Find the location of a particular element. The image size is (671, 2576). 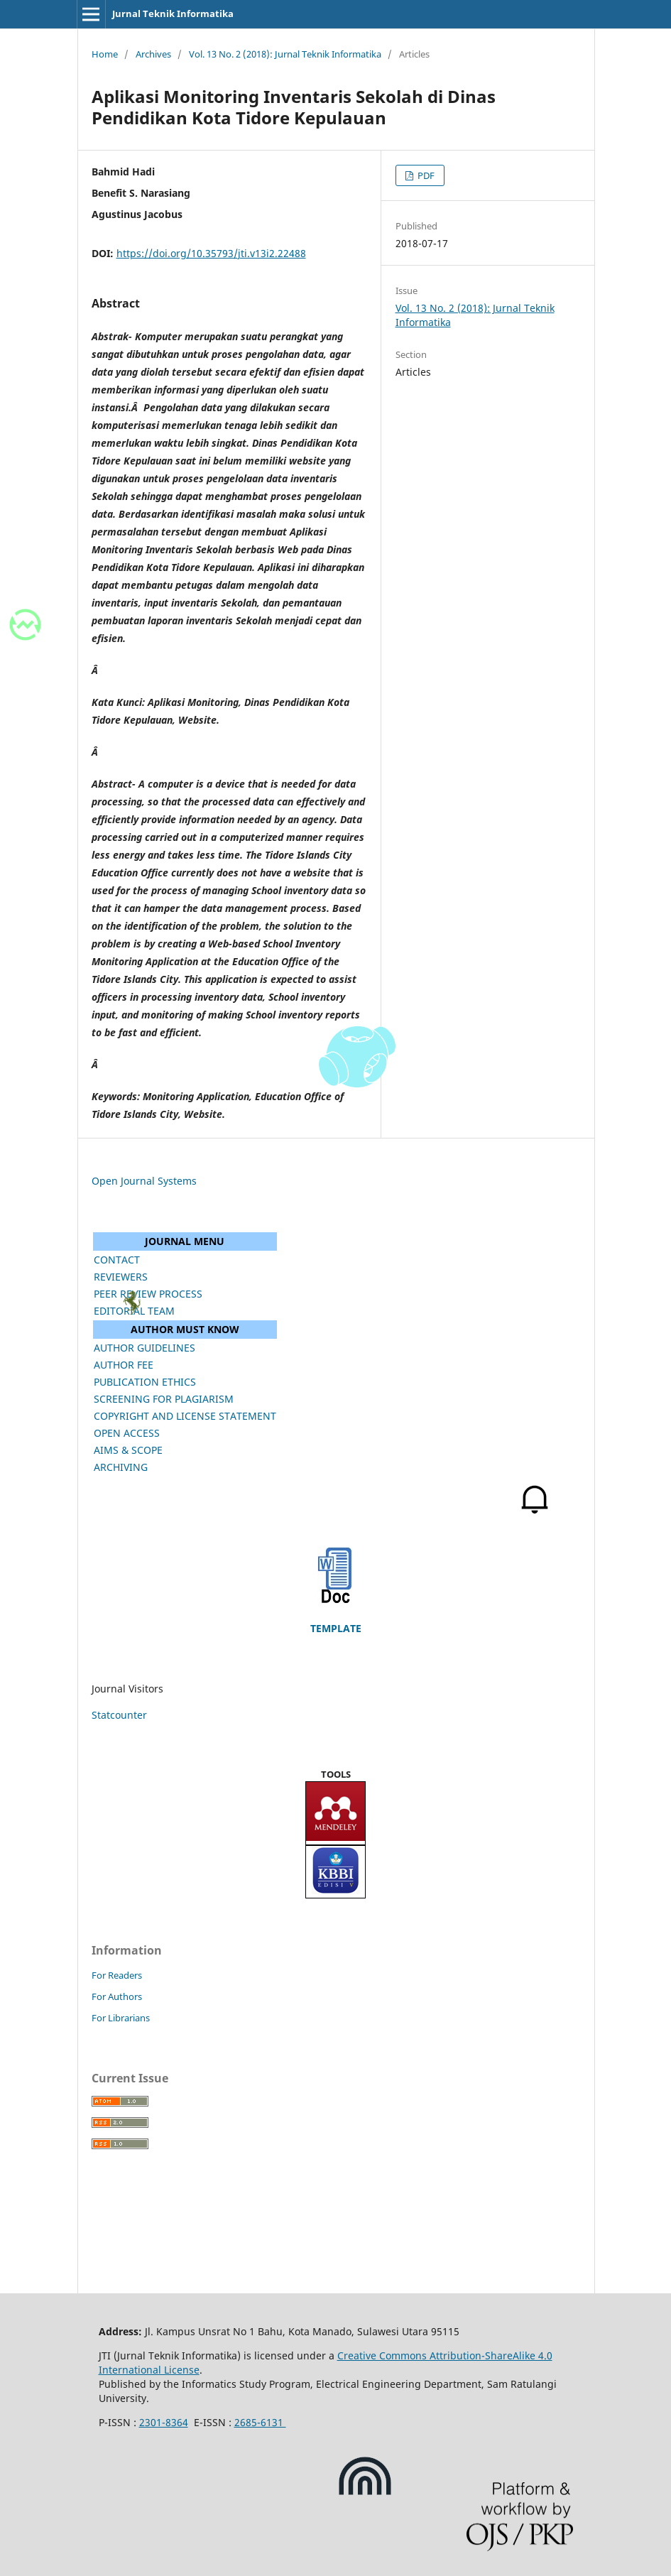

view notifications is located at coordinates (535, 1499).